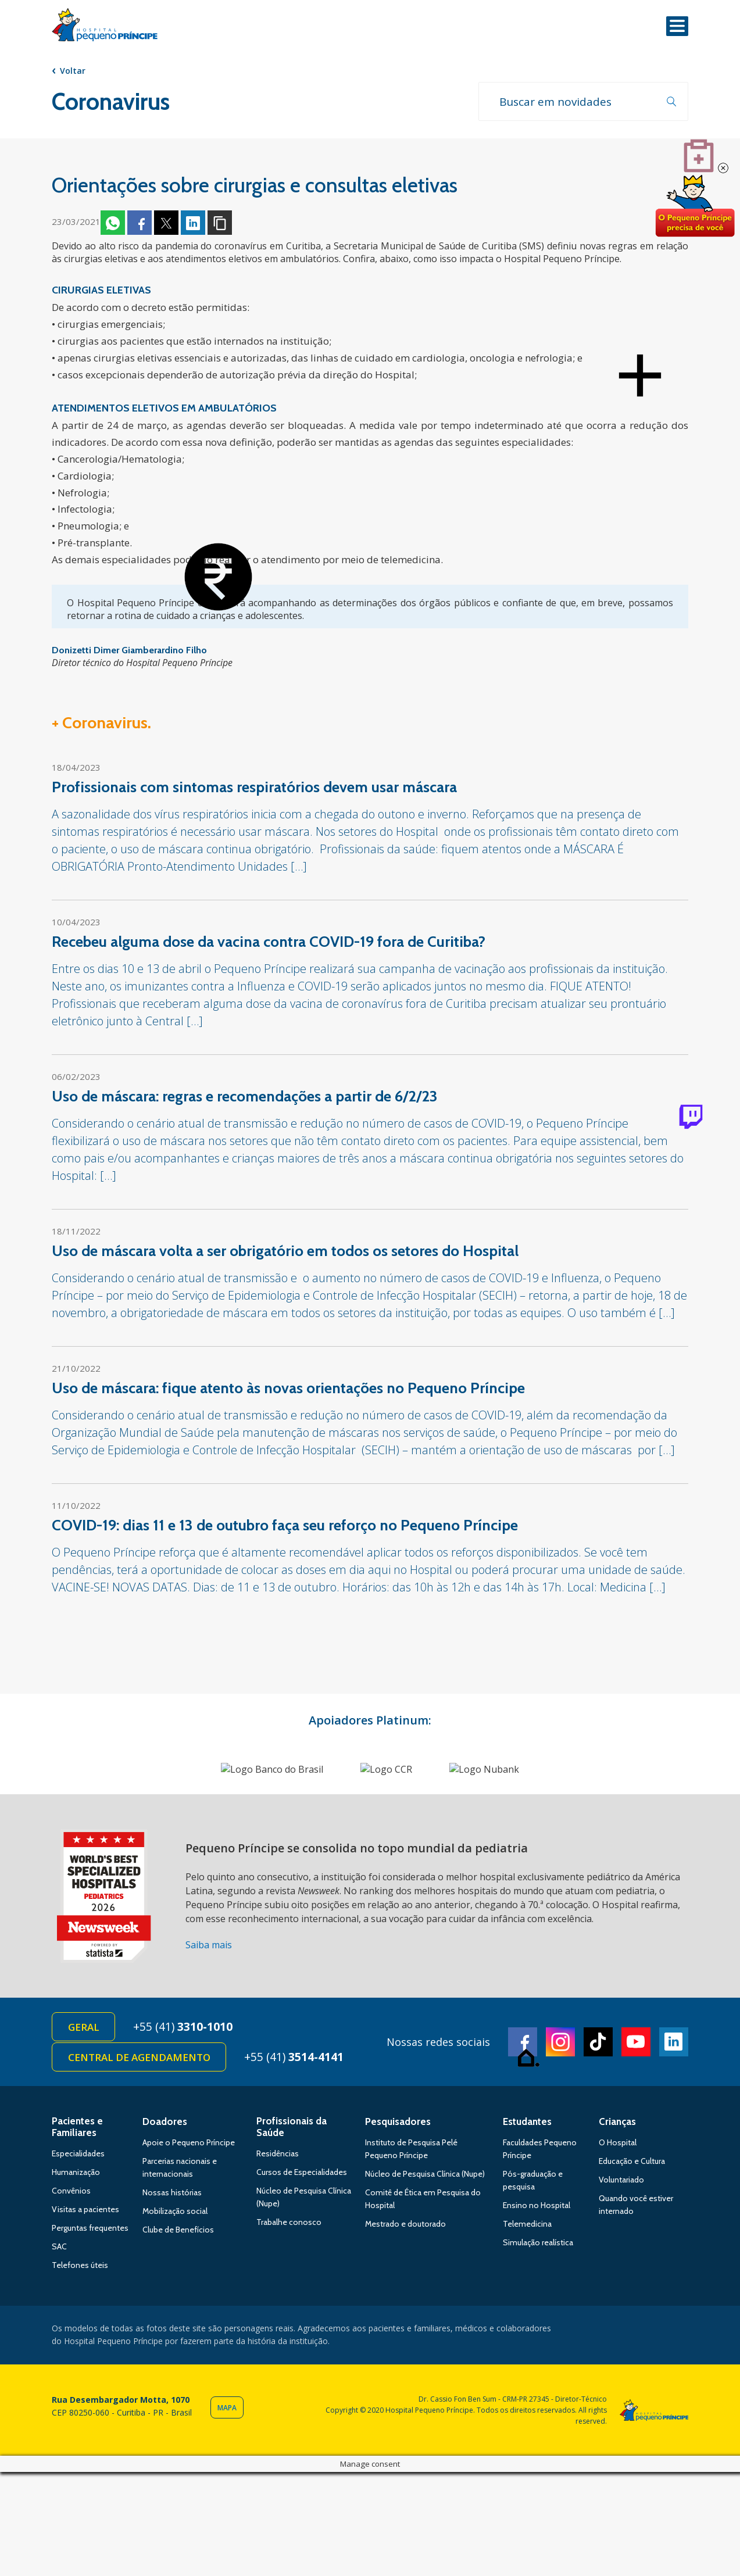  I want to click on open the Twitch app, so click(691, 1116).